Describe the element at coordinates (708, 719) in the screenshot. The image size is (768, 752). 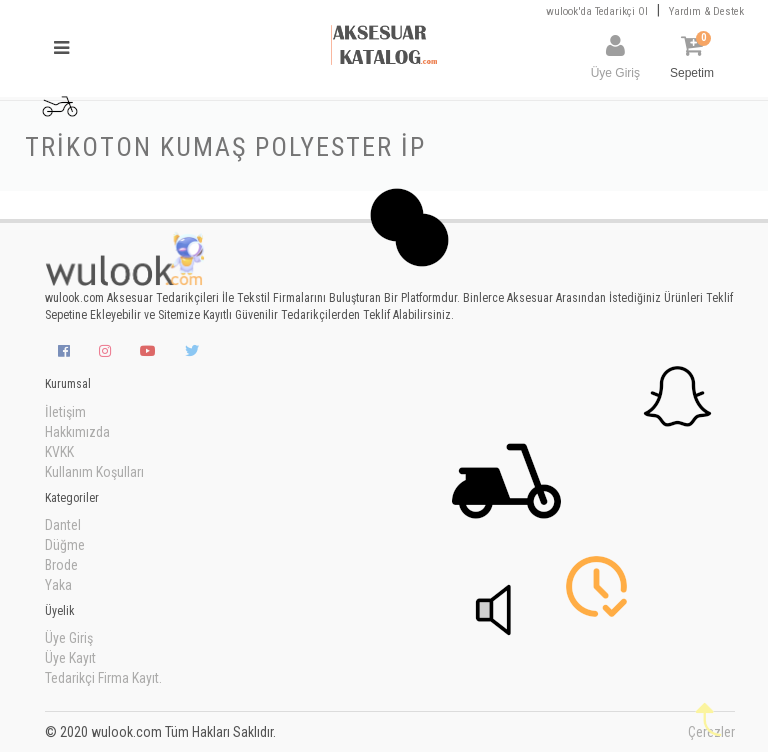
I see `go back and up to previous level` at that location.